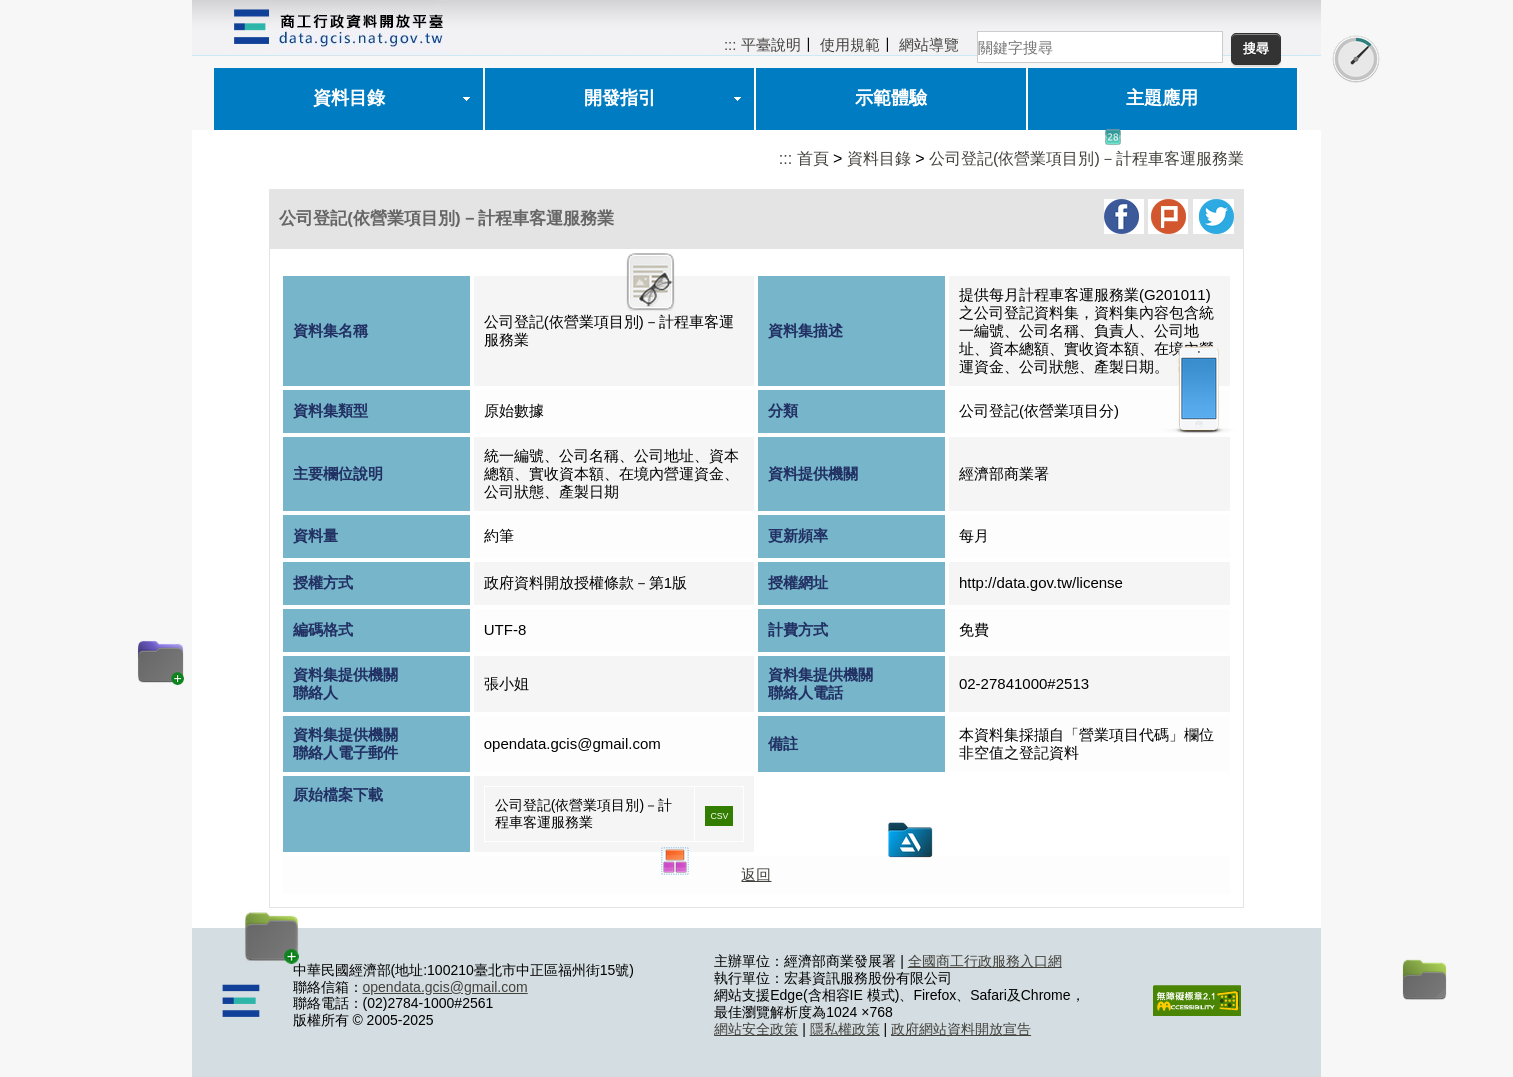  I want to click on open gnome calendar app, so click(1113, 137).